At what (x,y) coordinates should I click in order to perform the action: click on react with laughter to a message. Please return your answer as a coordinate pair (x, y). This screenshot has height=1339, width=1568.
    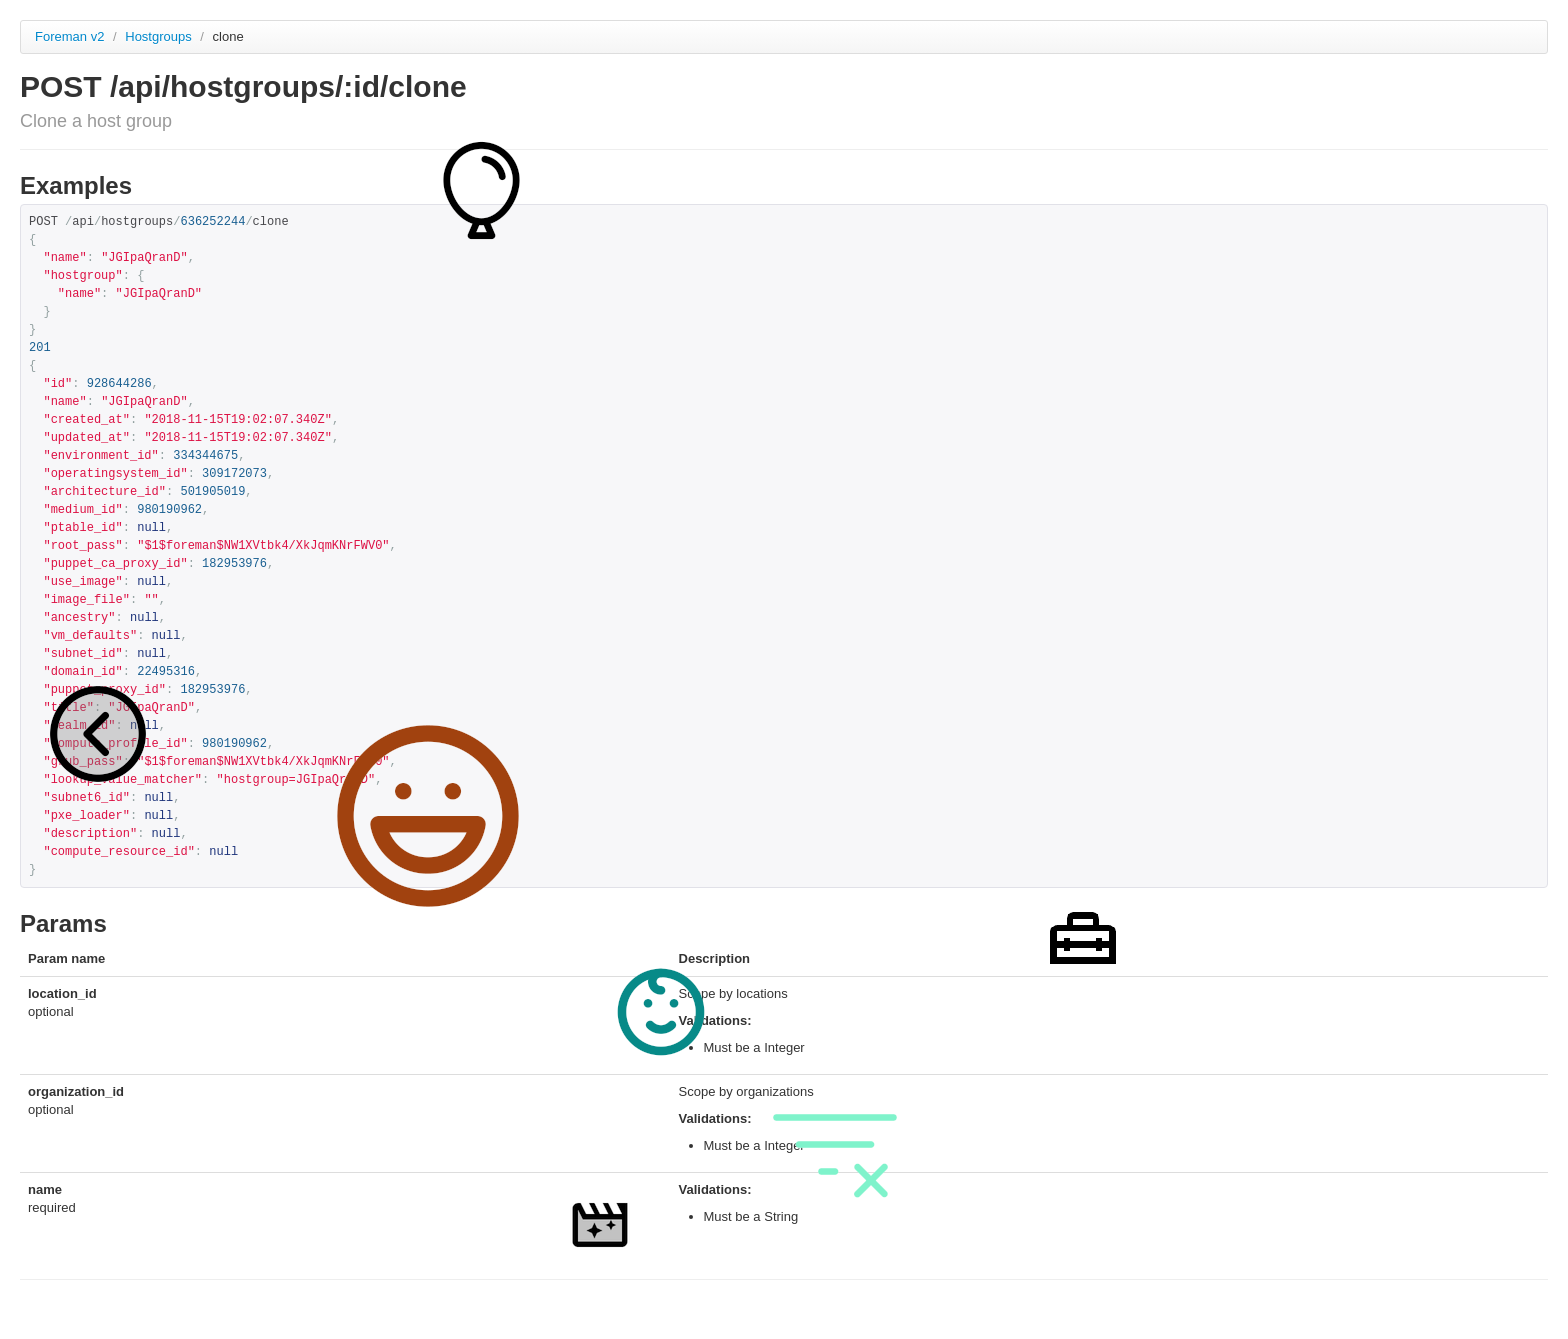
    Looking at the image, I should click on (428, 816).